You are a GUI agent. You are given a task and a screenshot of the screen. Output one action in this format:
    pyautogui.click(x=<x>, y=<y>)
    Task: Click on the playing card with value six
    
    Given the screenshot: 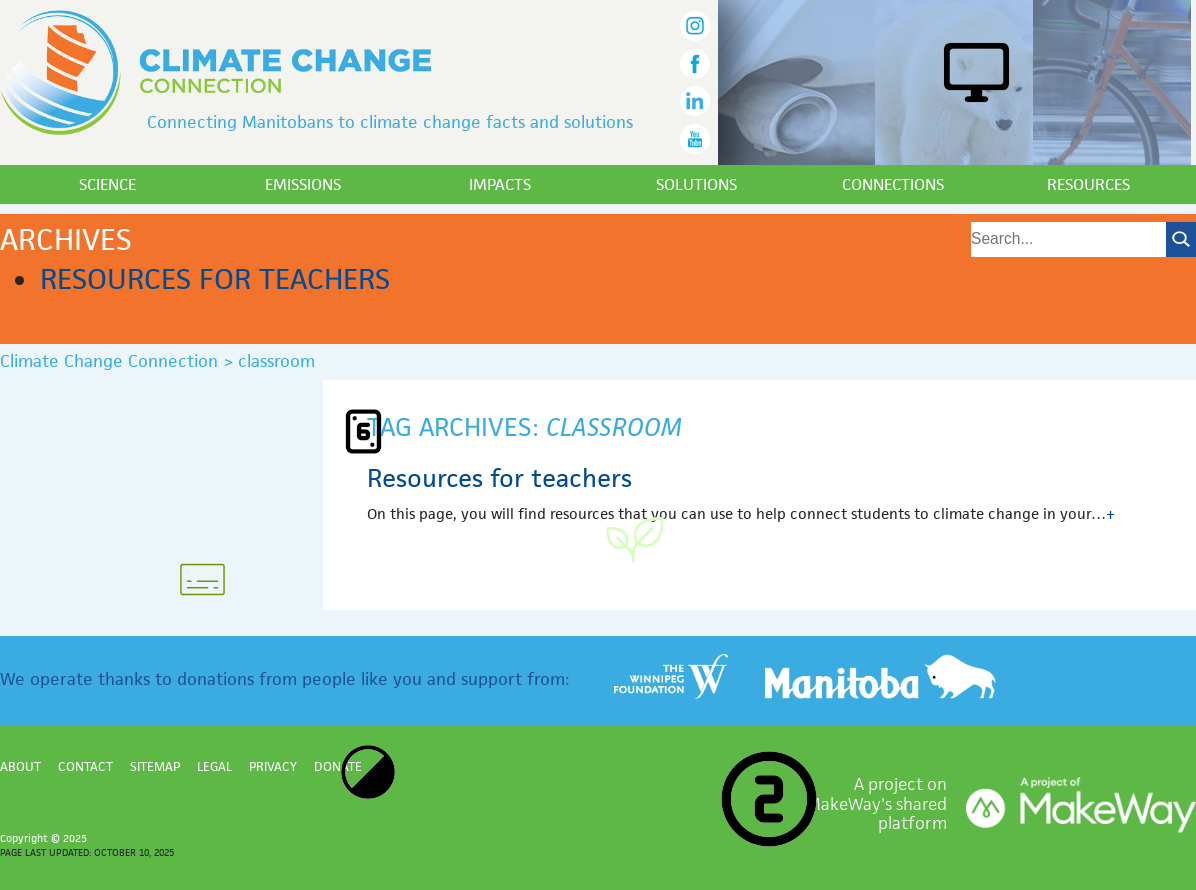 What is the action you would take?
    pyautogui.click(x=363, y=431)
    